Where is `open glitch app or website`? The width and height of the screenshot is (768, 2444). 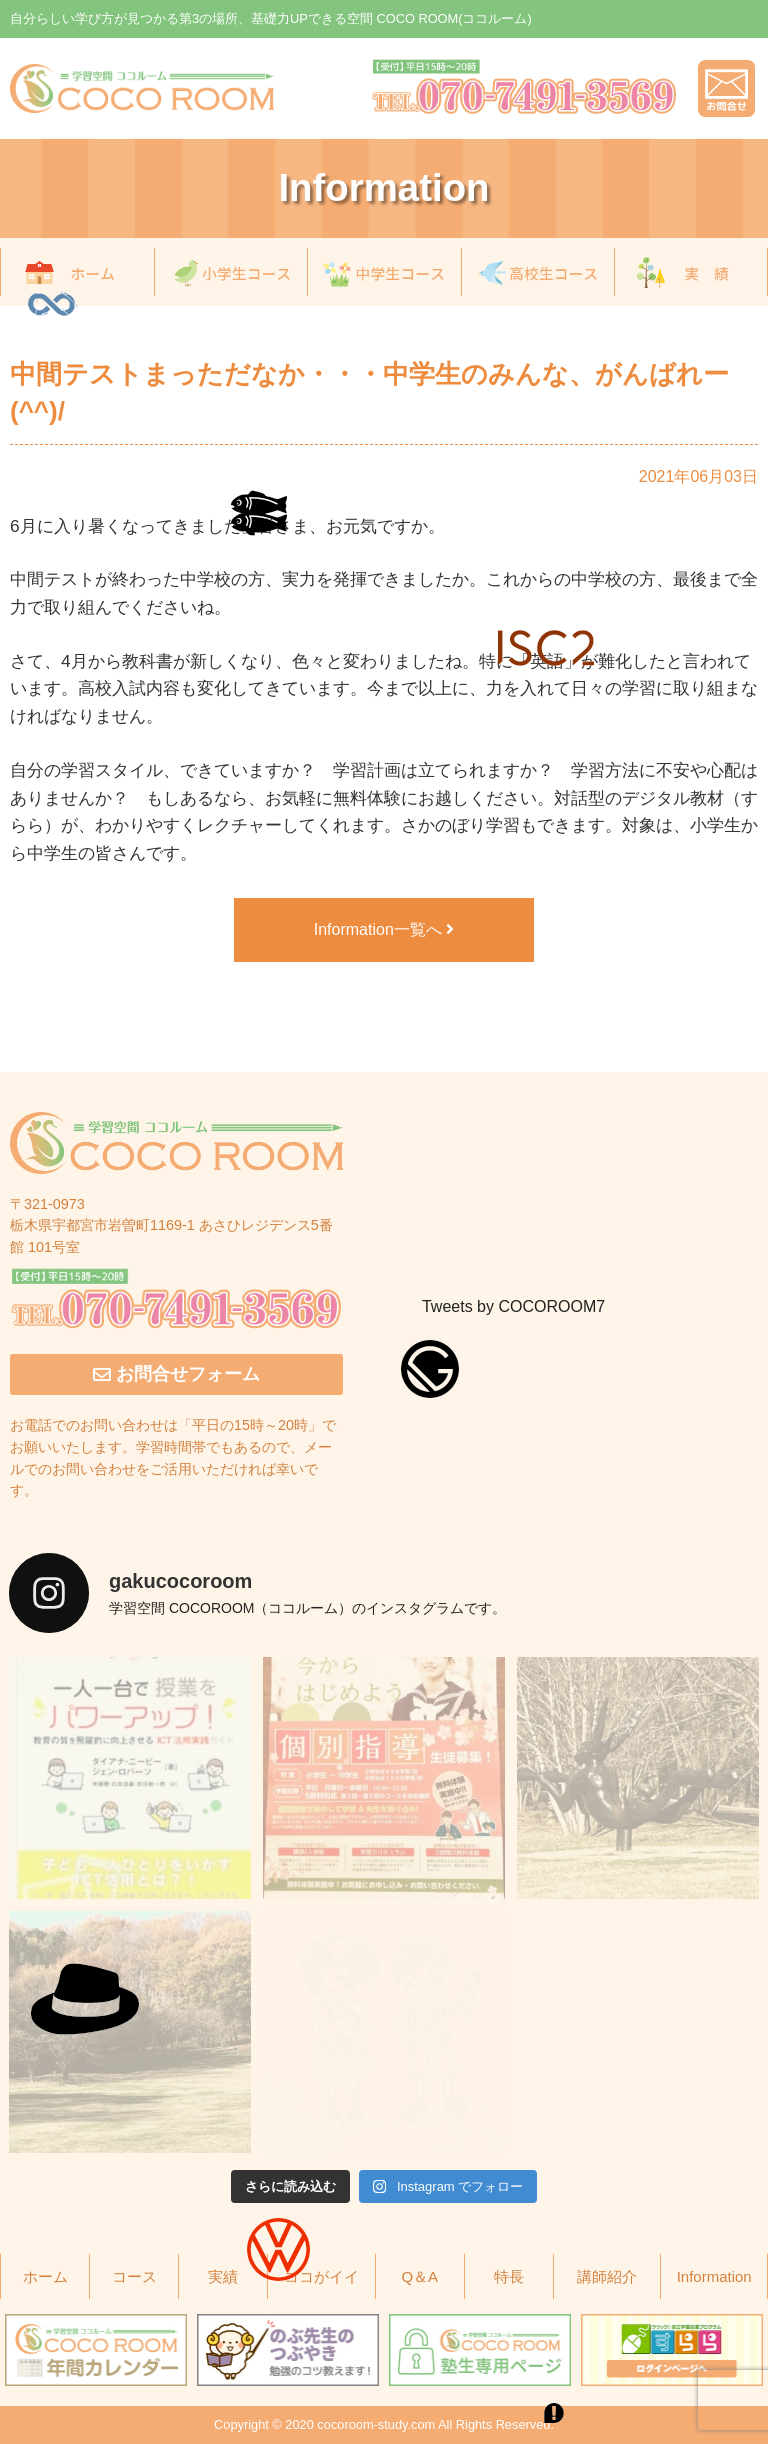
open glitch app or website is located at coordinates (259, 513).